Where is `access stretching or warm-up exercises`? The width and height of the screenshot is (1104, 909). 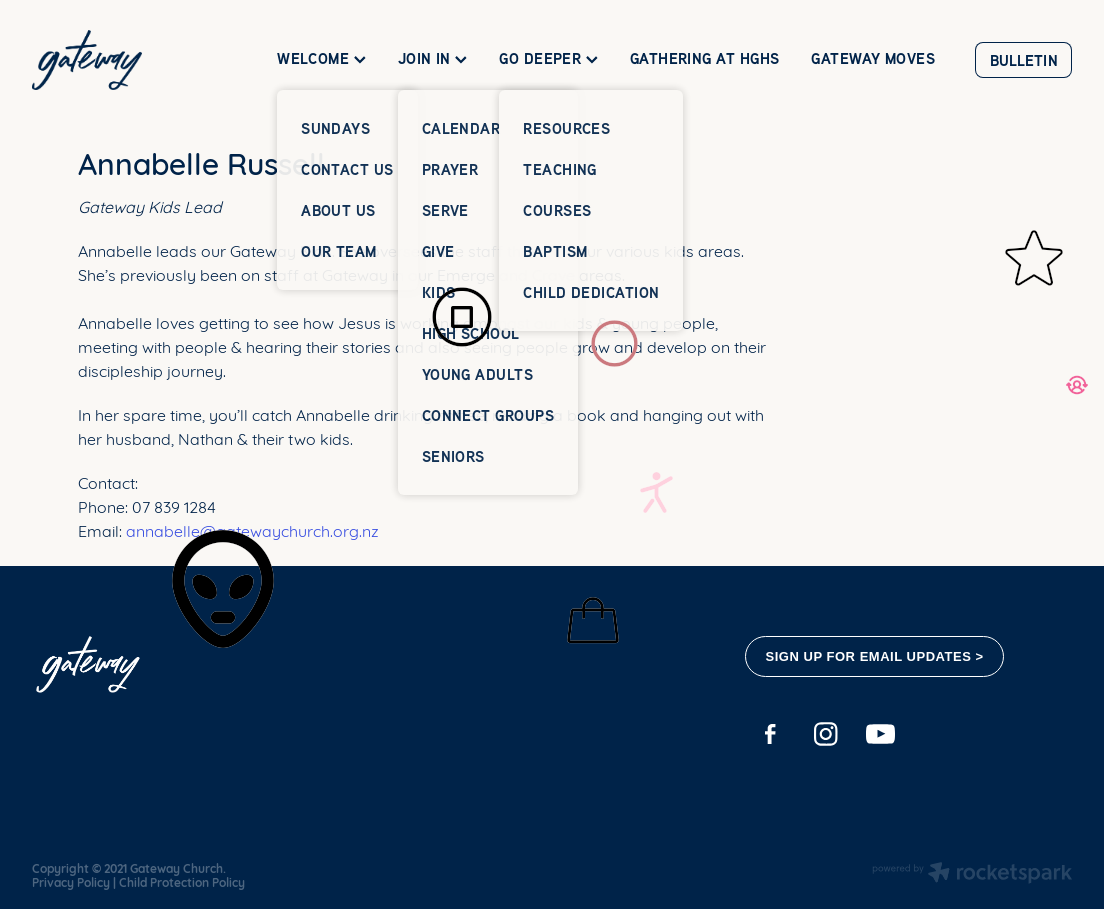 access stretching or warm-up exercises is located at coordinates (656, 492).